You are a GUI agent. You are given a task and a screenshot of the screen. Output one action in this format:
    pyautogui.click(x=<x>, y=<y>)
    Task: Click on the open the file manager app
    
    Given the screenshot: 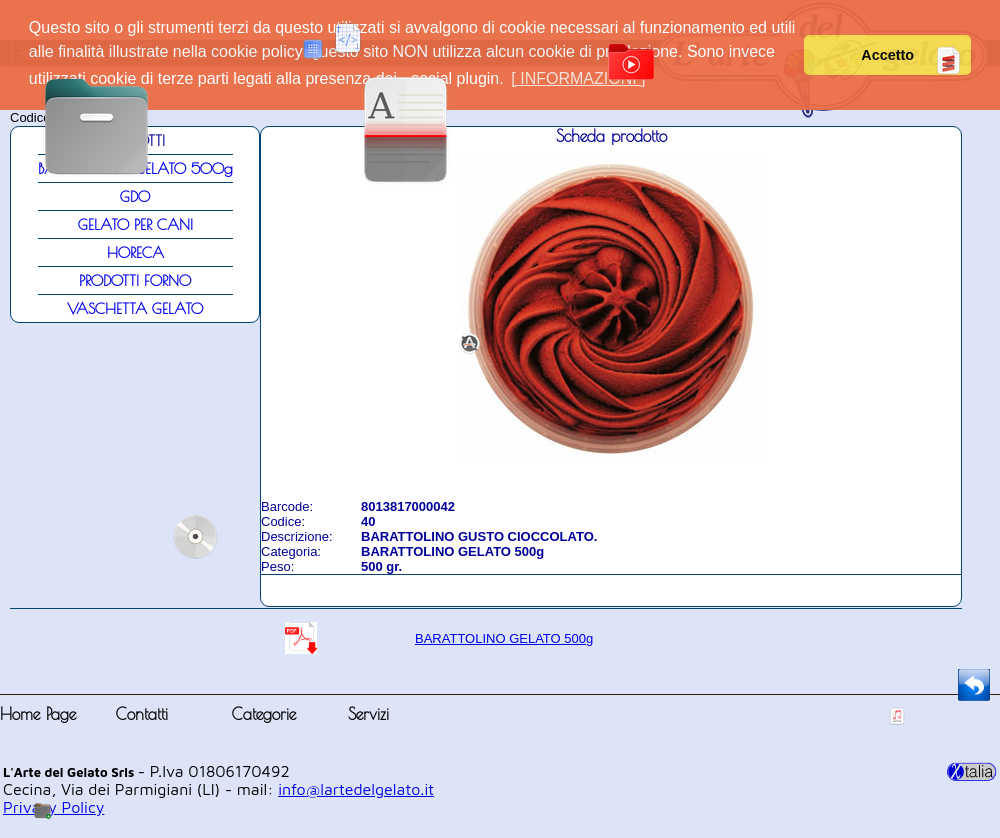 What is the action you would take?
    pyautogui.click(x=96, y=126)
    